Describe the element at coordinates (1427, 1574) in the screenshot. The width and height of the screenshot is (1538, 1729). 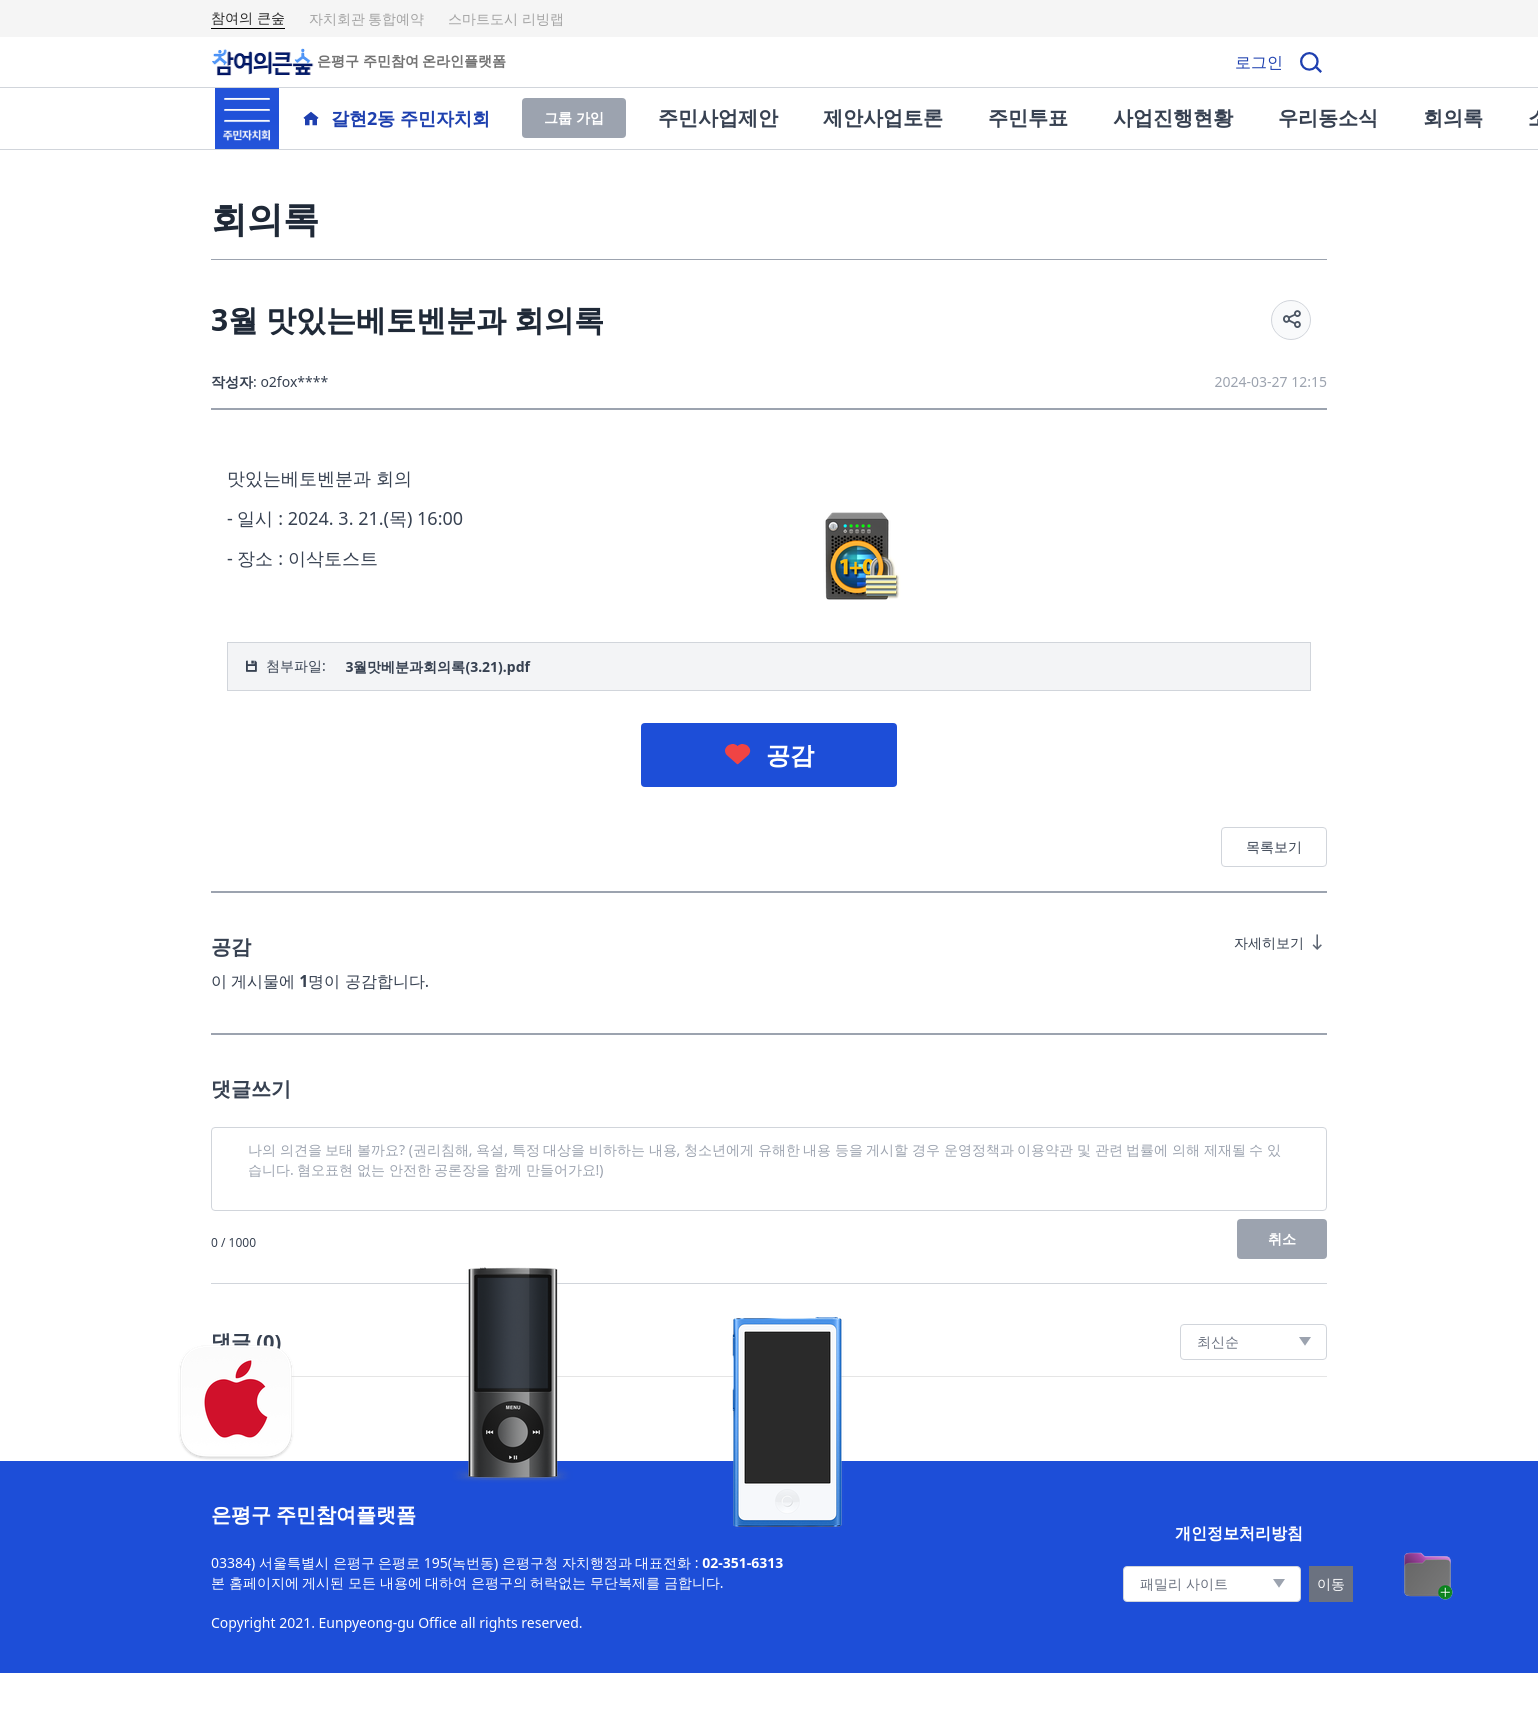
I see `create a new folder` at that location.